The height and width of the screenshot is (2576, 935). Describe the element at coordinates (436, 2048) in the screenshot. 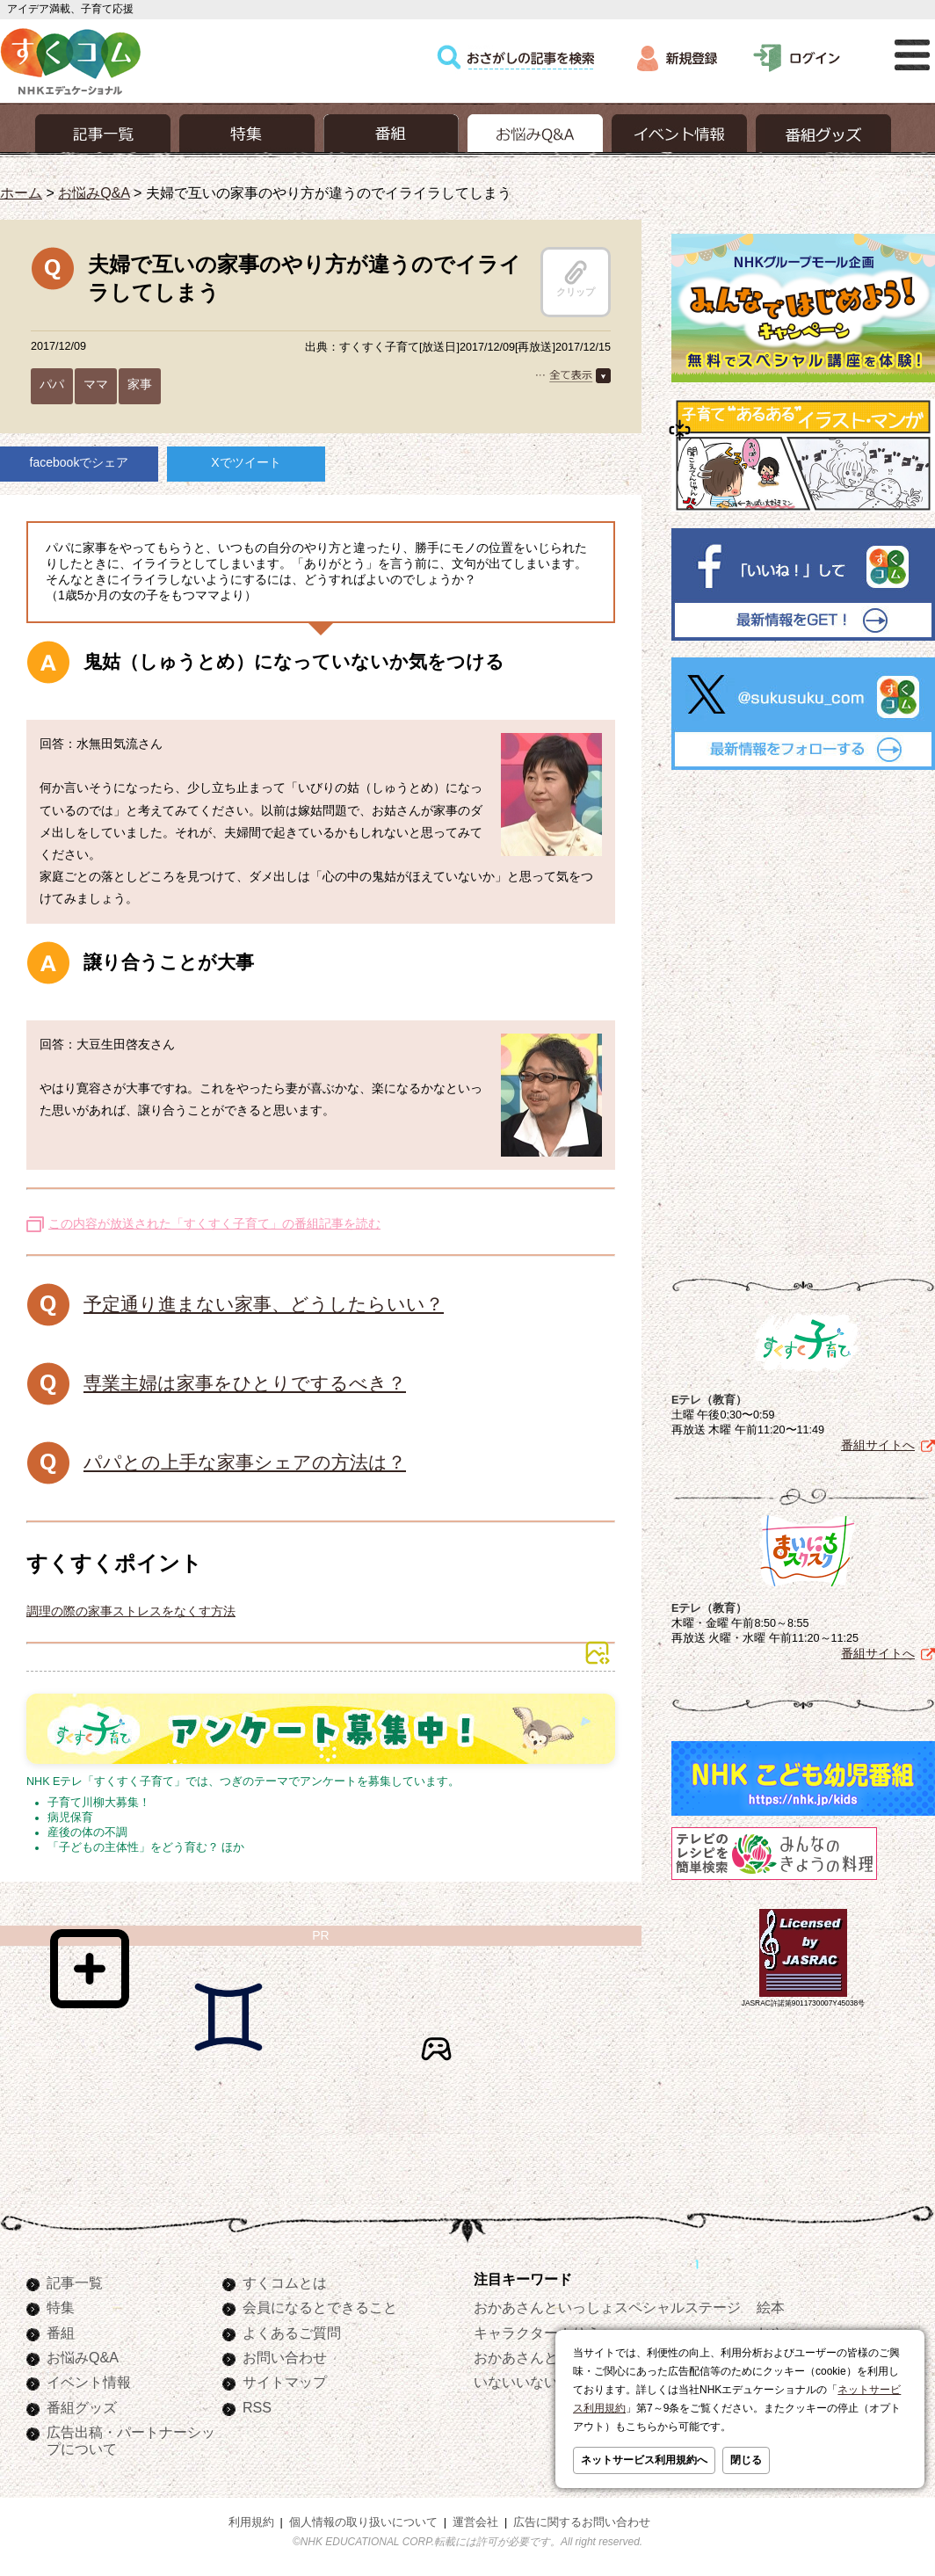

I see `access gaming features or settings` at that location.